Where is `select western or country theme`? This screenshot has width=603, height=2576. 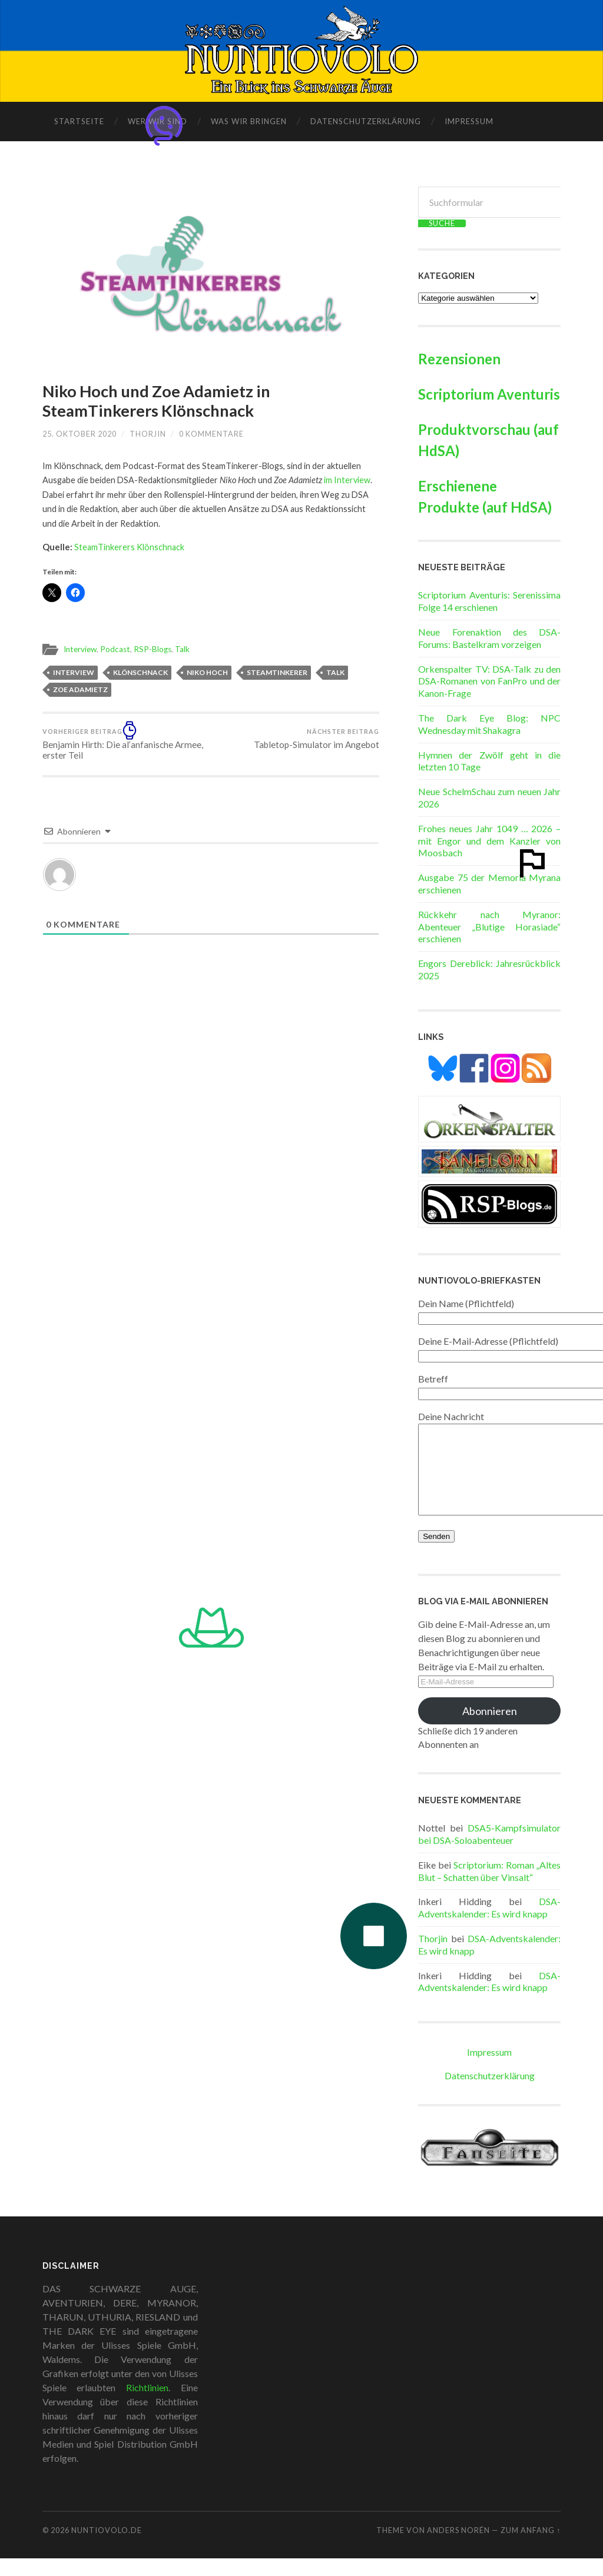 select western or country theme is located at coordinates (211, 1630).